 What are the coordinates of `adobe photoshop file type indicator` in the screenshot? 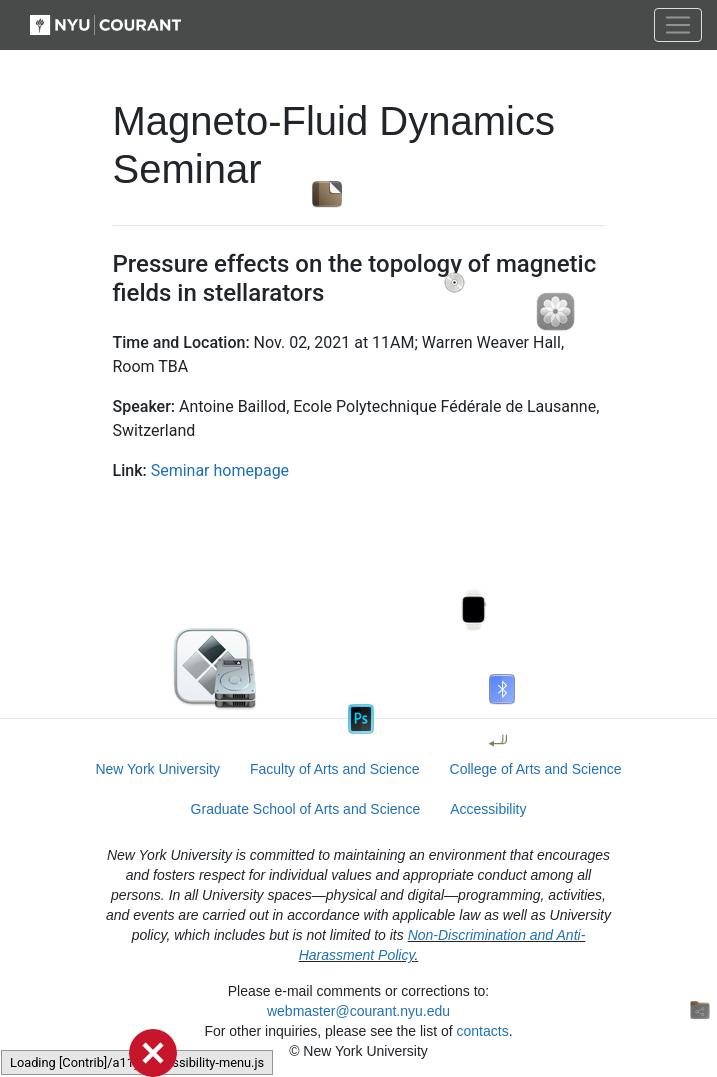 It's located at (361, 719).